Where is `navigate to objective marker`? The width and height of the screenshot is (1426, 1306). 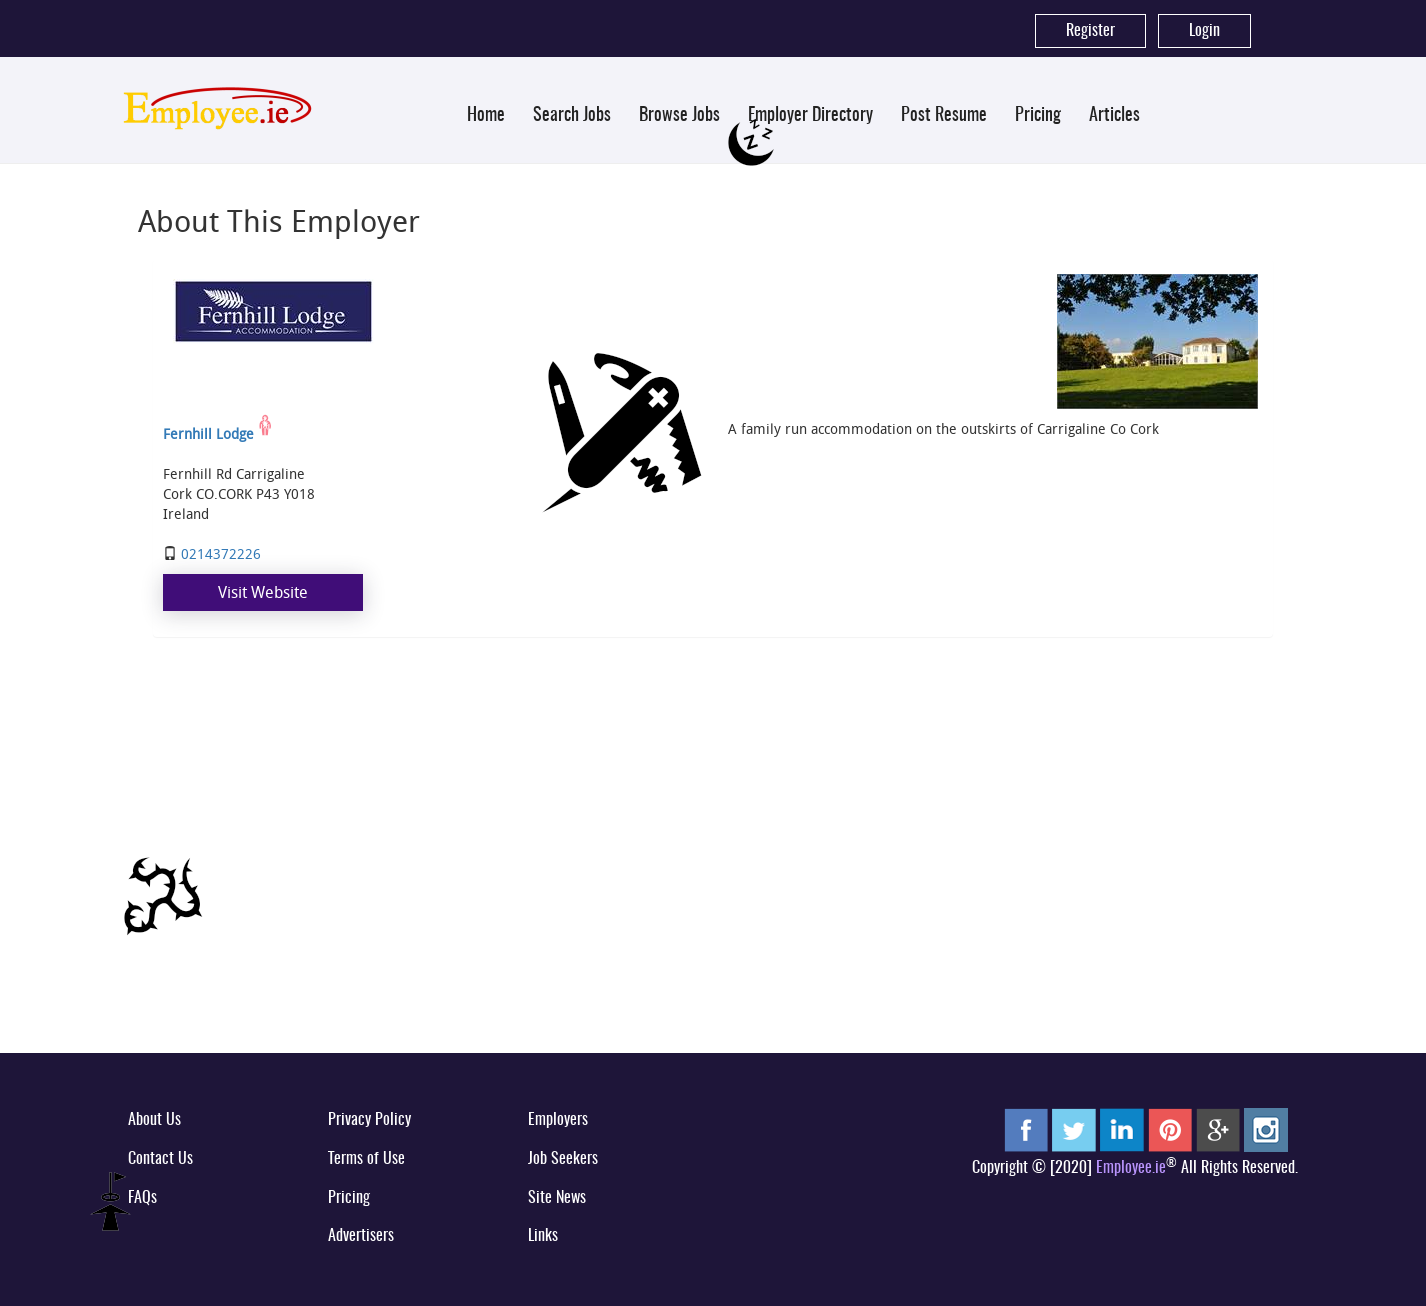
navigate to objective marker is located at coordinates (110, 1201).